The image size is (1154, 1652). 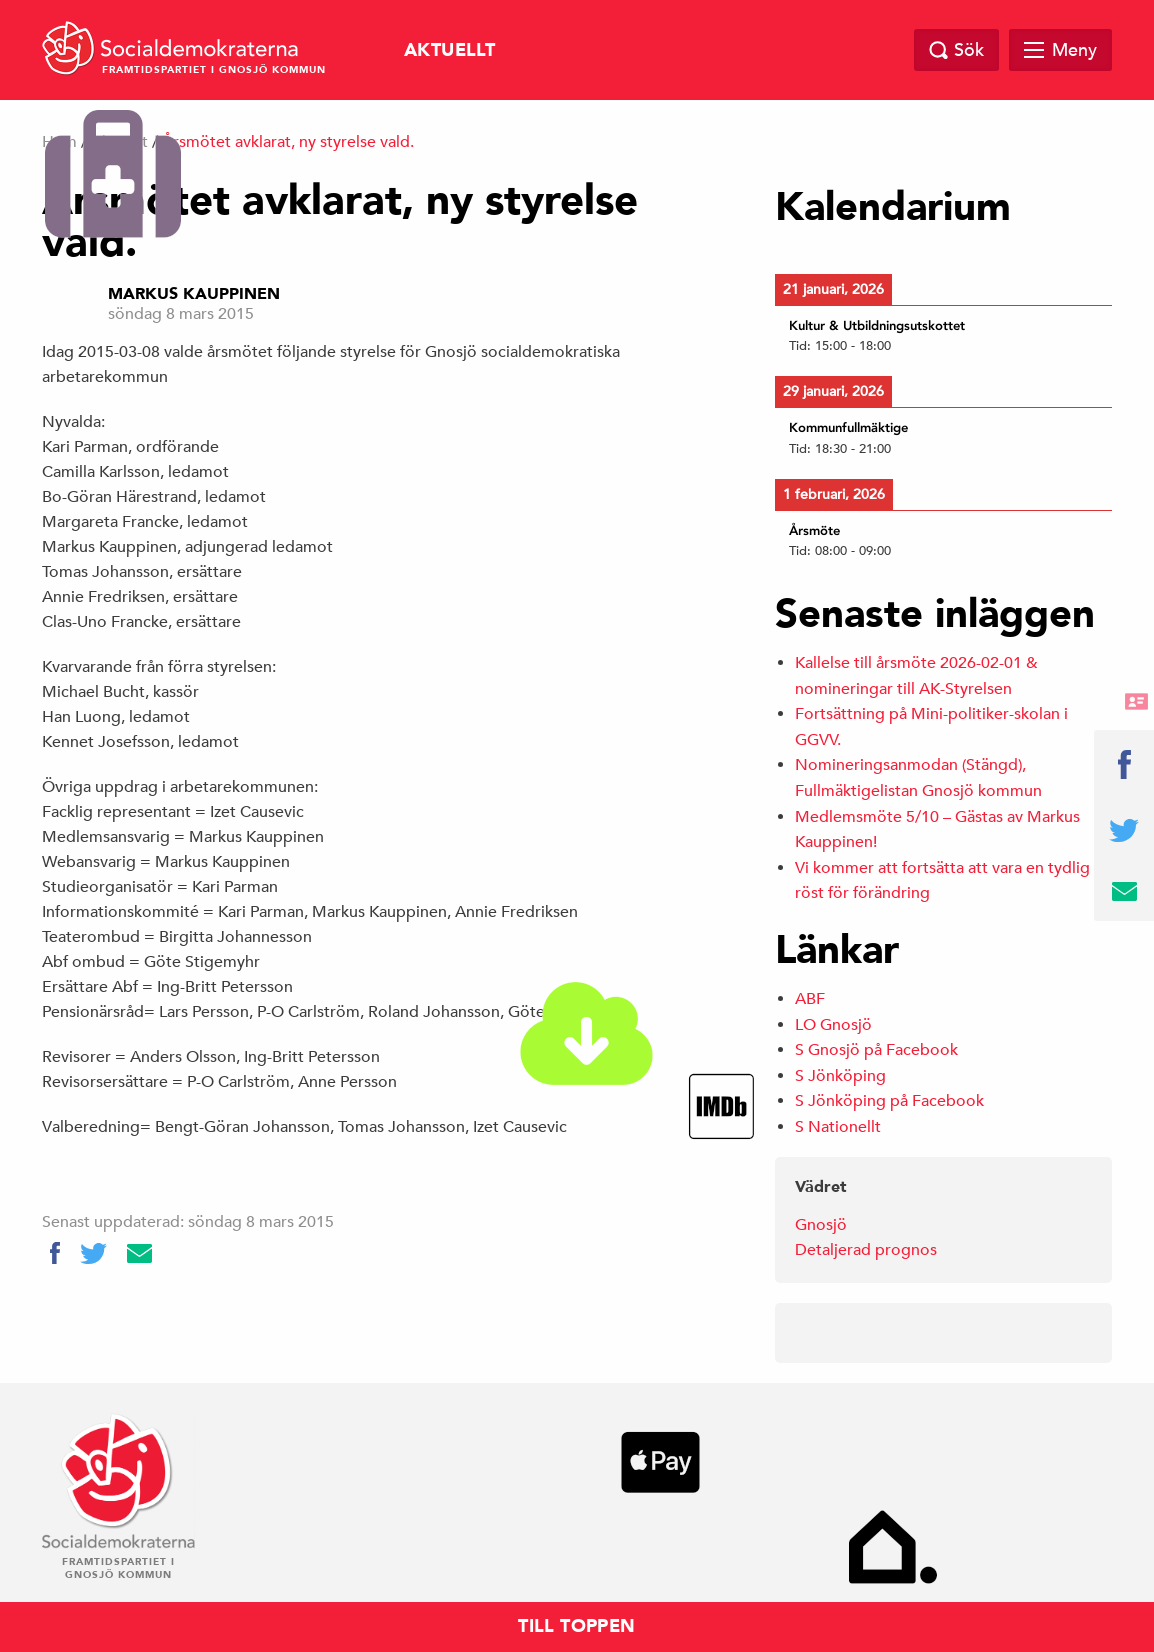 I want to click on download file from cloud storage, so click(x=586, y=1033).